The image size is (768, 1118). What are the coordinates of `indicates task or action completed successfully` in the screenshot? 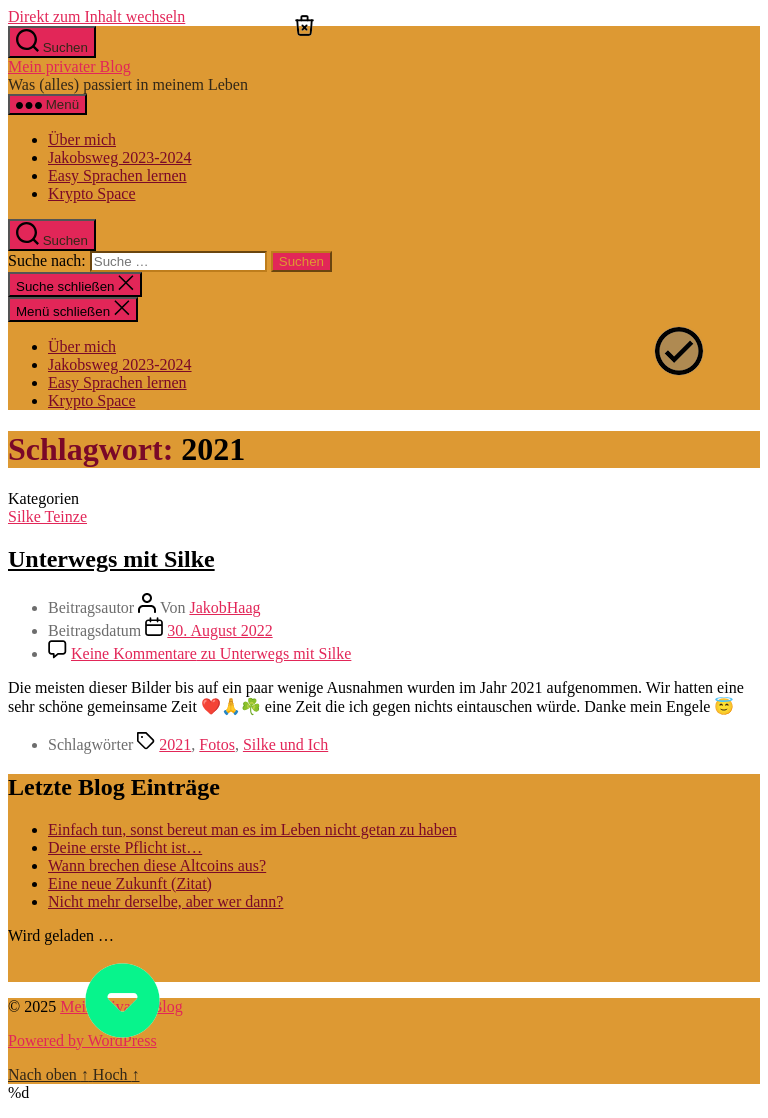 It's located at (679, 351).